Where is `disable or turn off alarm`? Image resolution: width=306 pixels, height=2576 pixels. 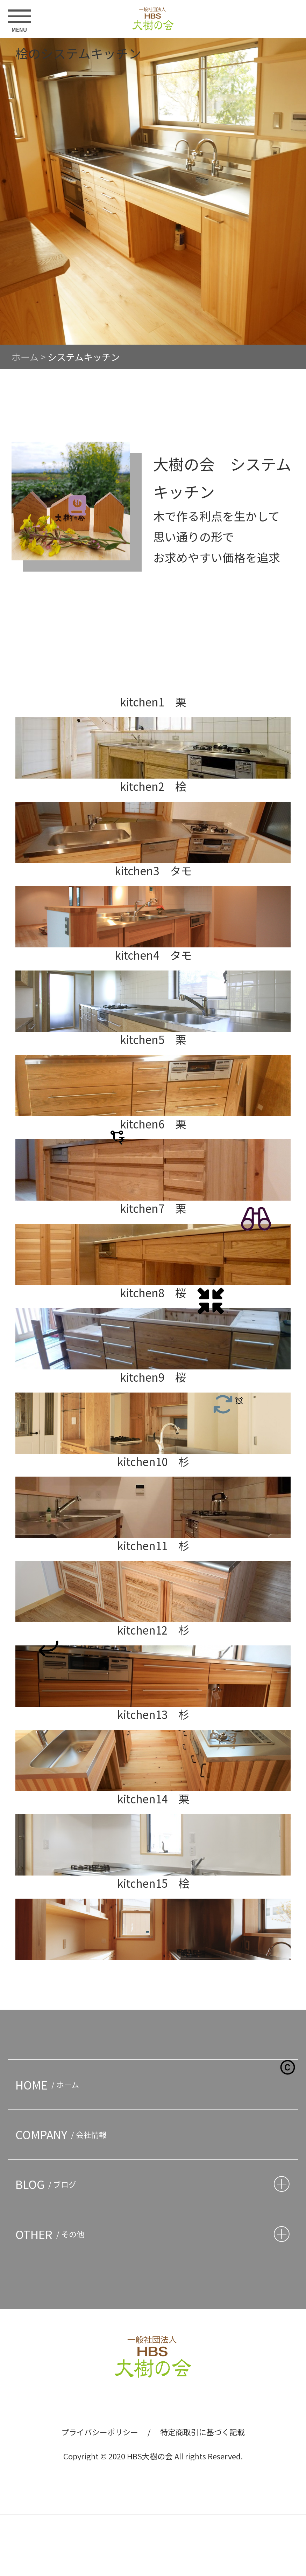 disable or turn off alarm is located at coordinates (239, 1400).